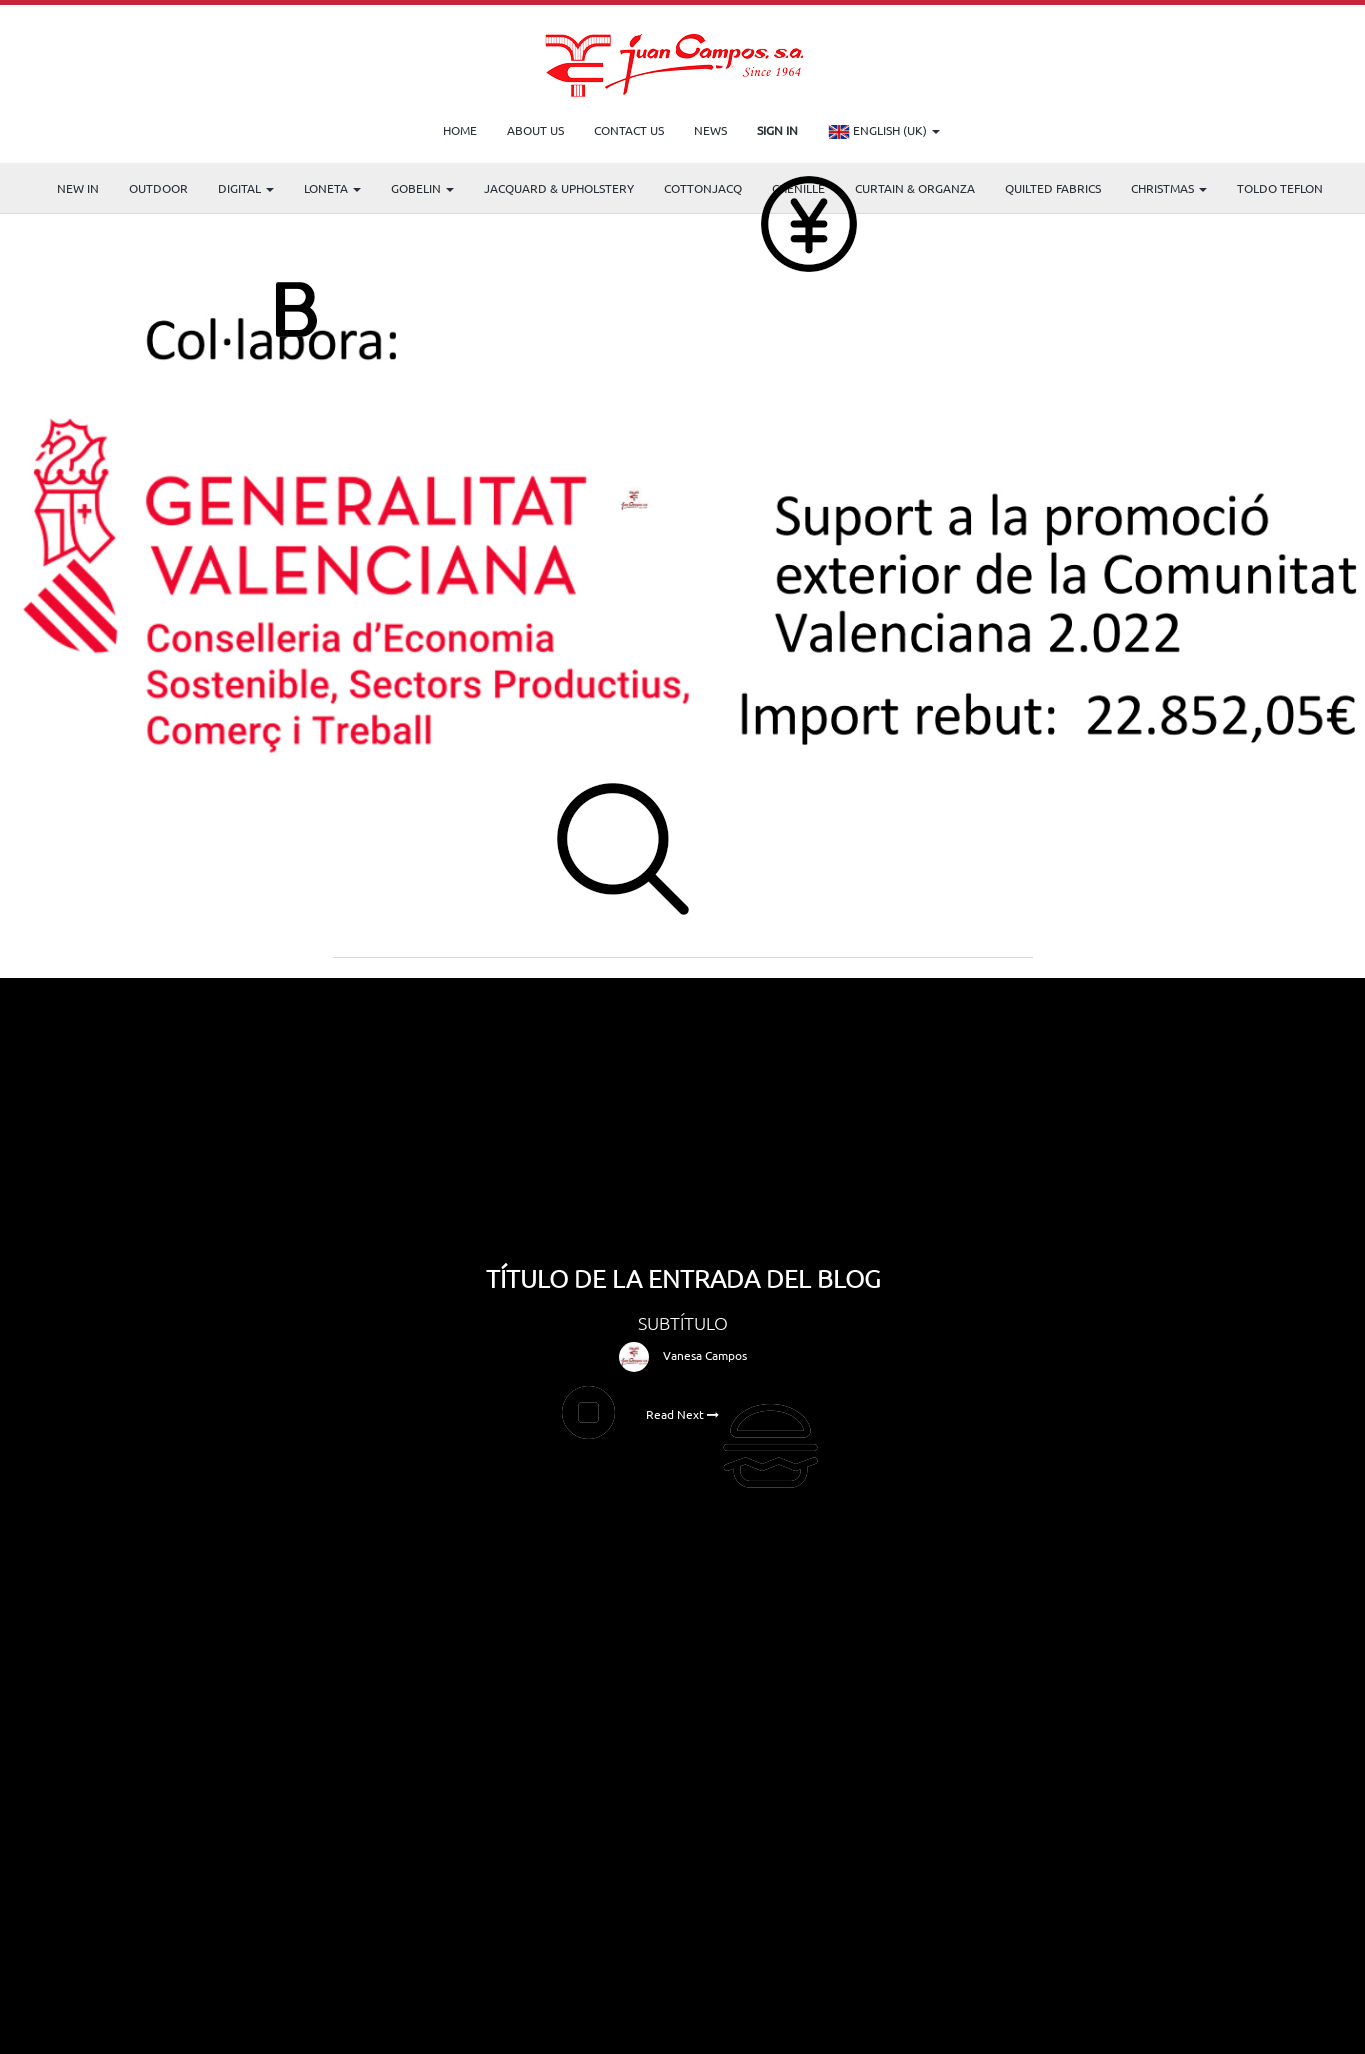  What do you see at coordinates (623, 849) in the screenshot?
I see `search for content` at bounding box center [623, 849].